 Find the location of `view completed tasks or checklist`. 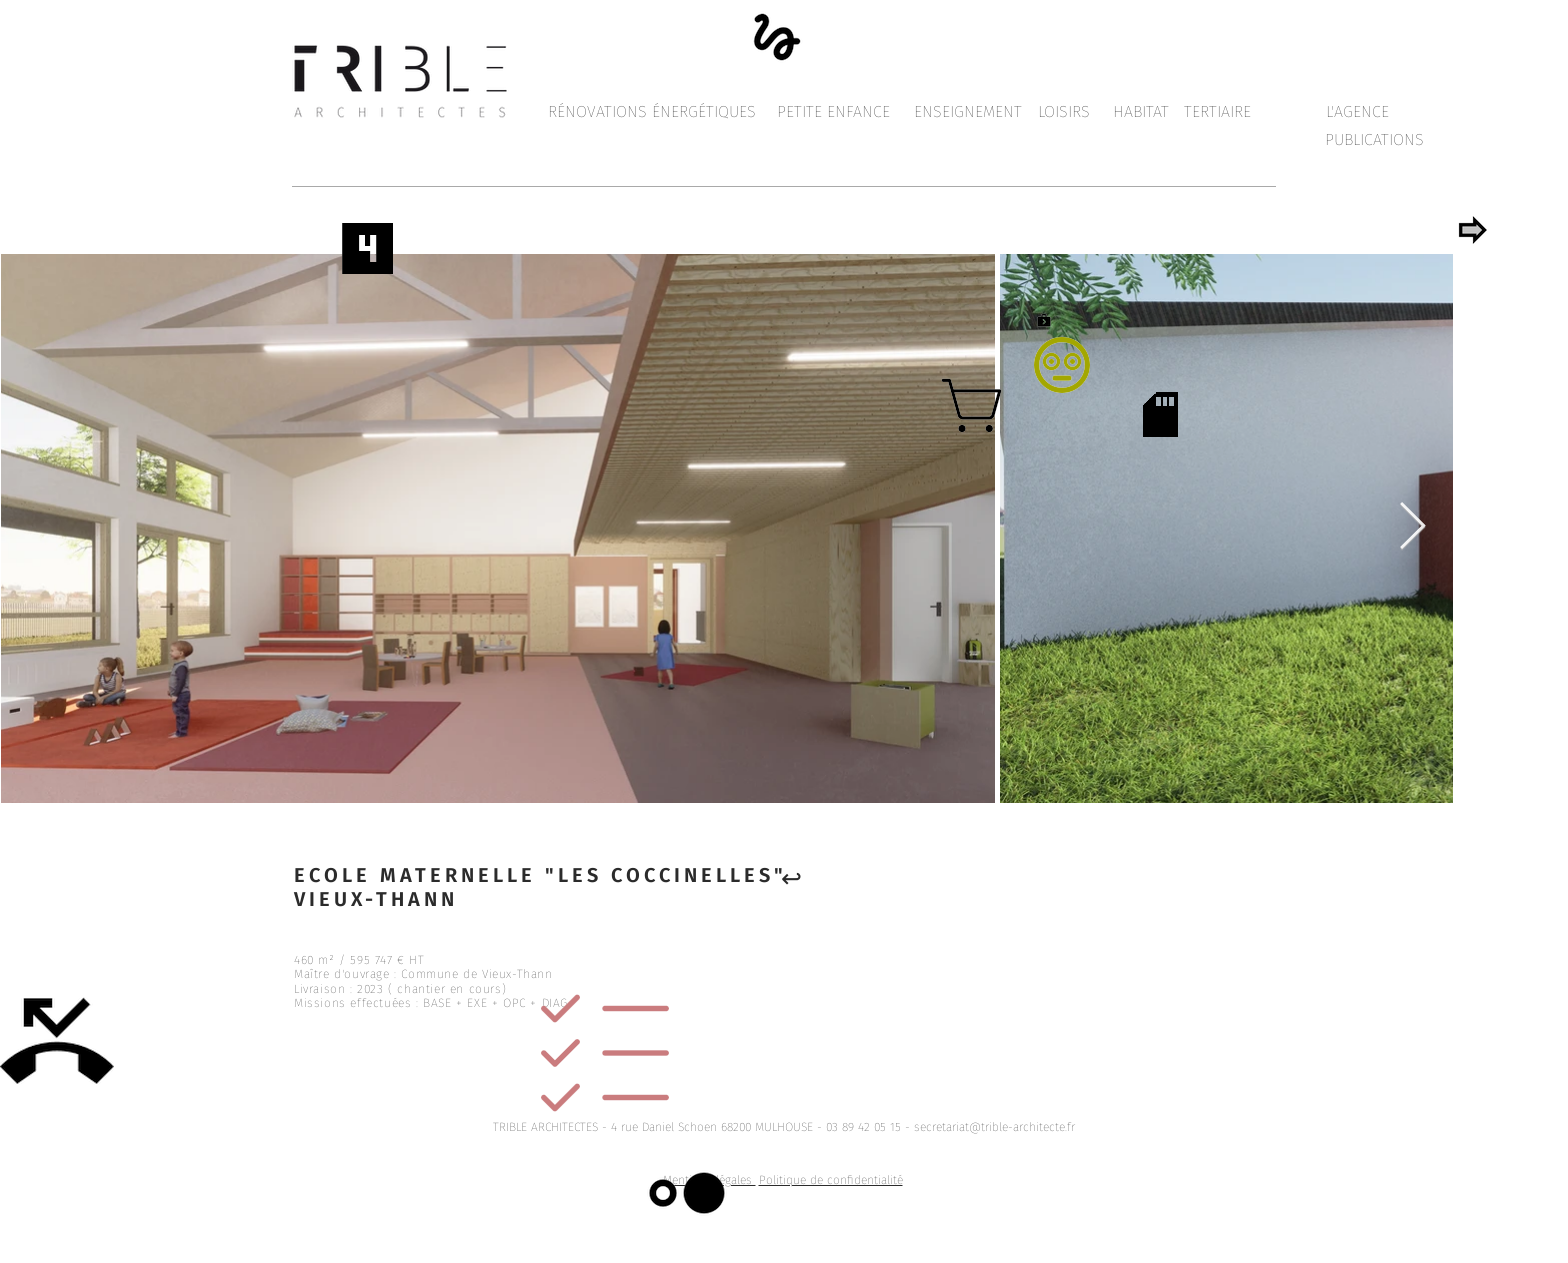

view completed tasks or checklist is located at coordinates (605, 1053).